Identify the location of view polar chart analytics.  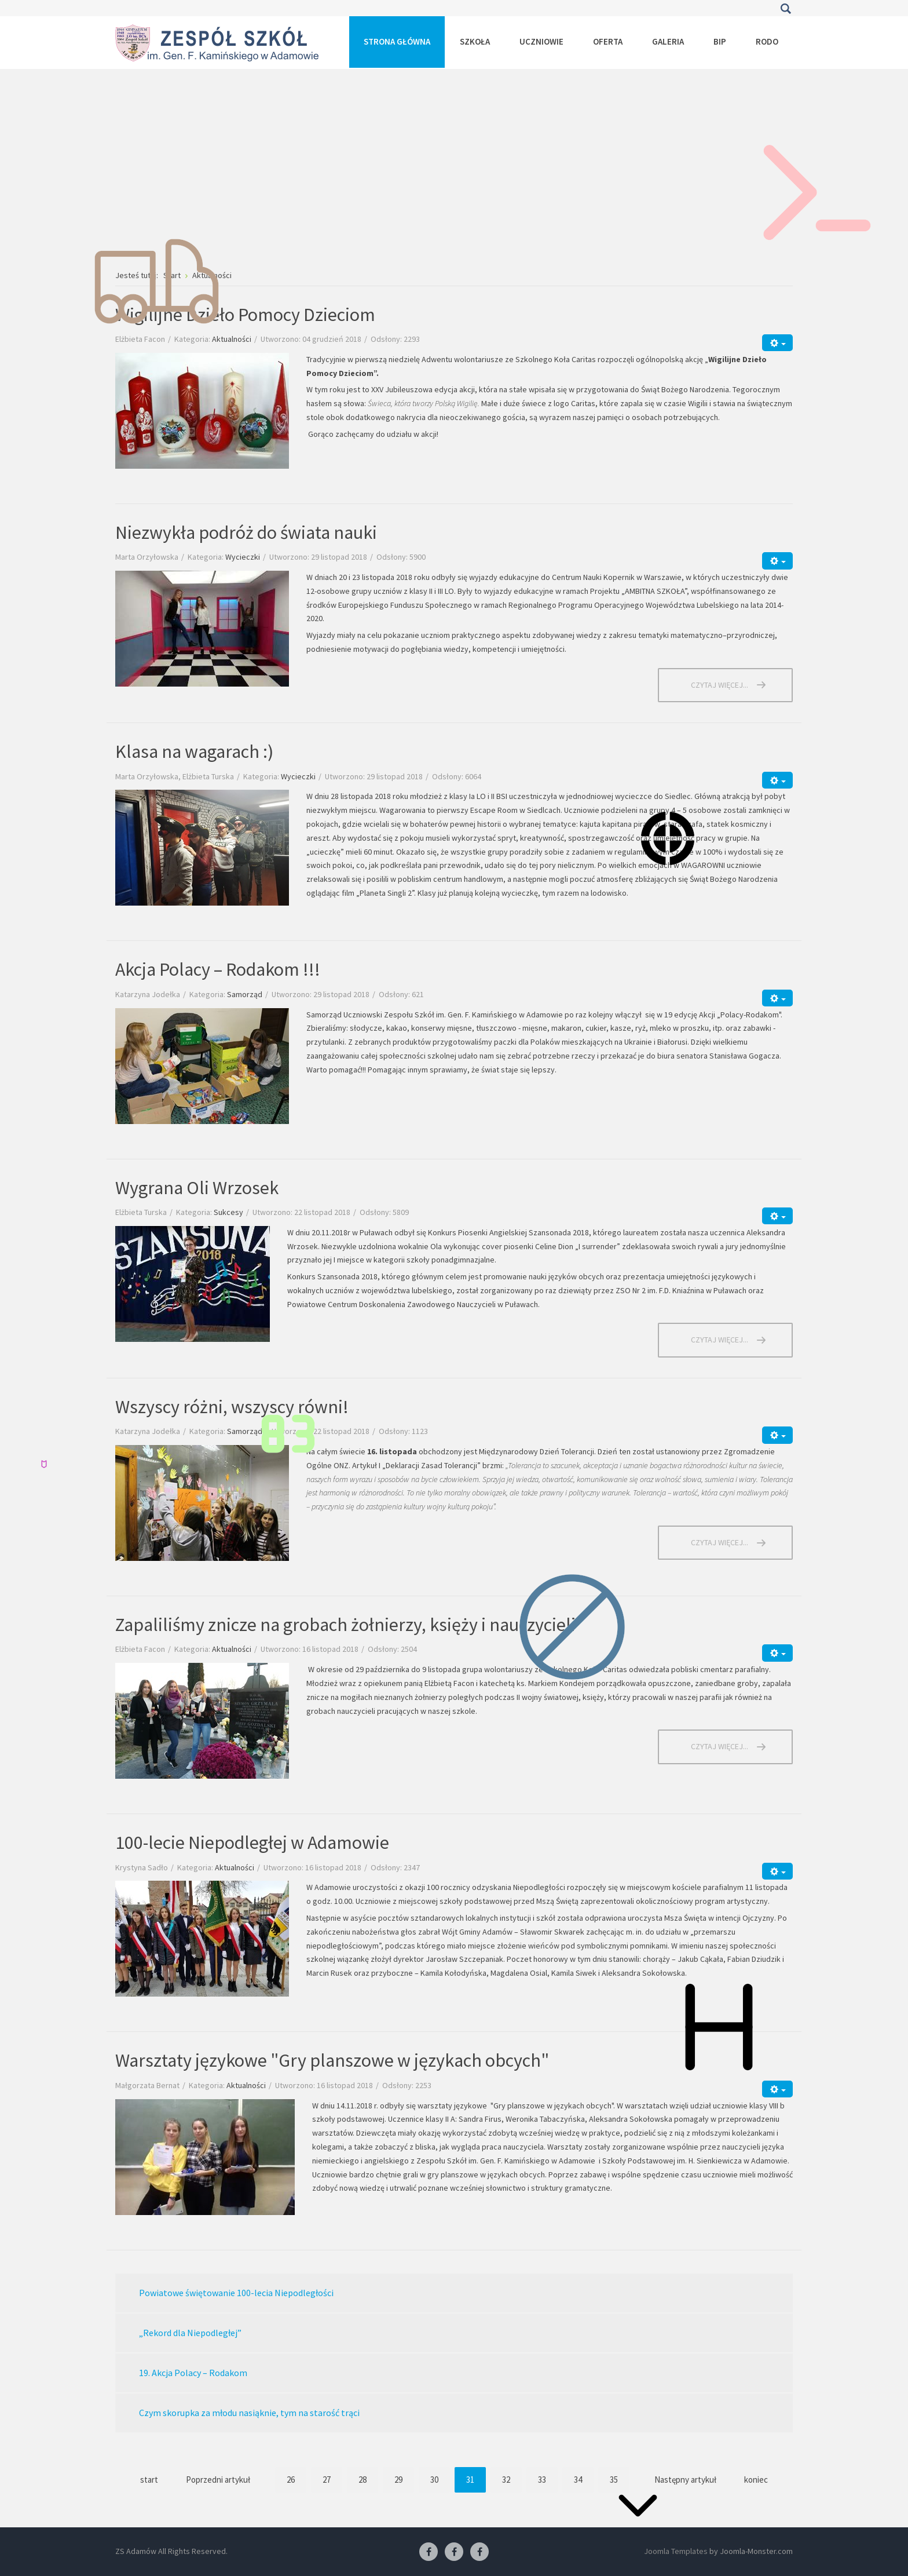
(668, 838).